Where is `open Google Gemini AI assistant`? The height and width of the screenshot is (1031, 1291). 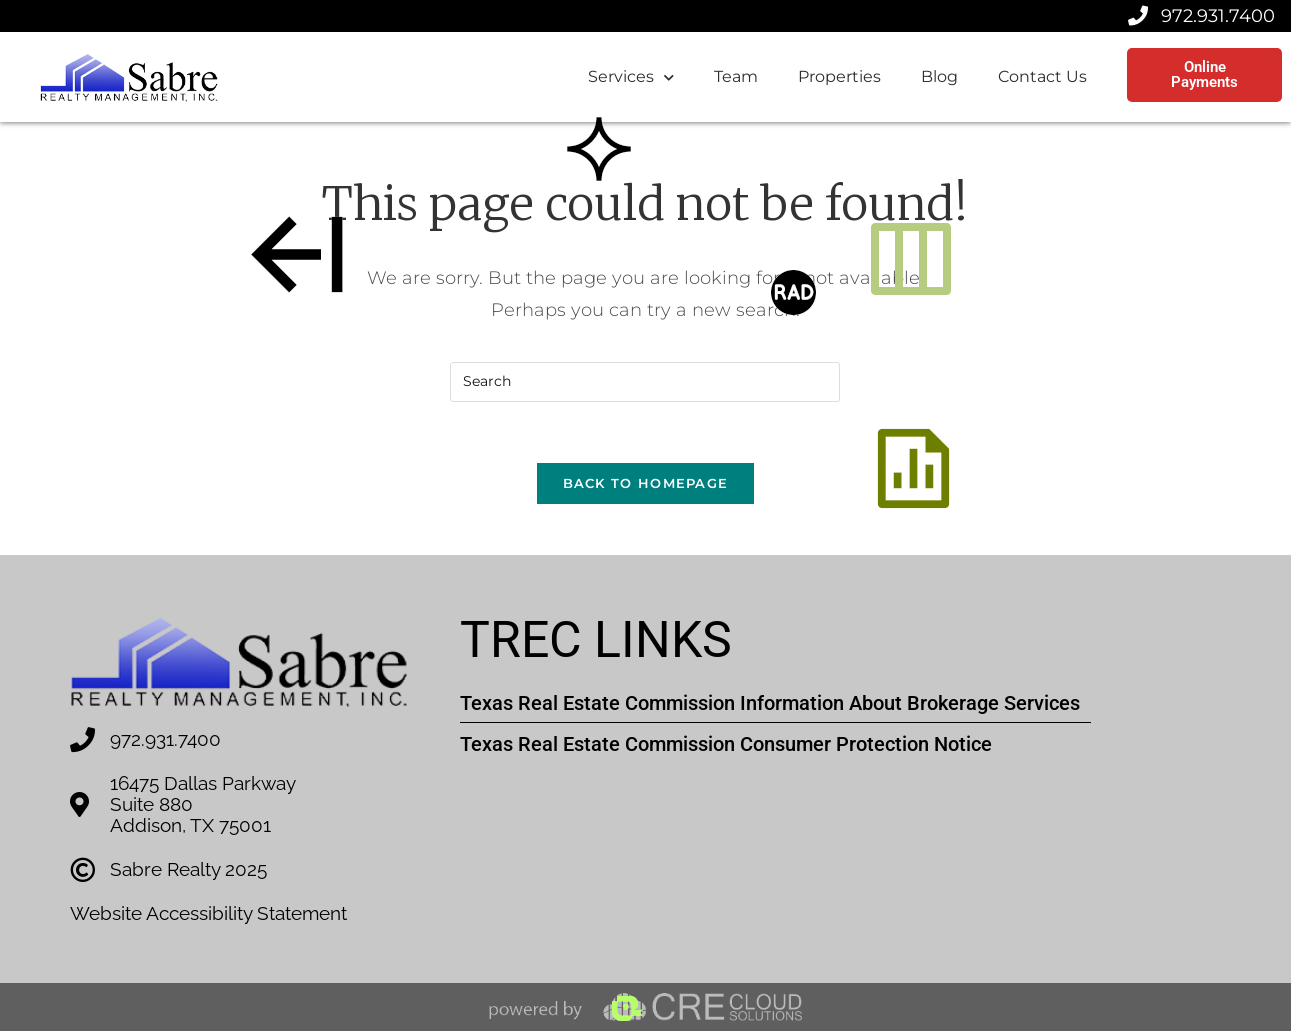
open Google Gemini AI assistant is located at coordinates (599, 149).